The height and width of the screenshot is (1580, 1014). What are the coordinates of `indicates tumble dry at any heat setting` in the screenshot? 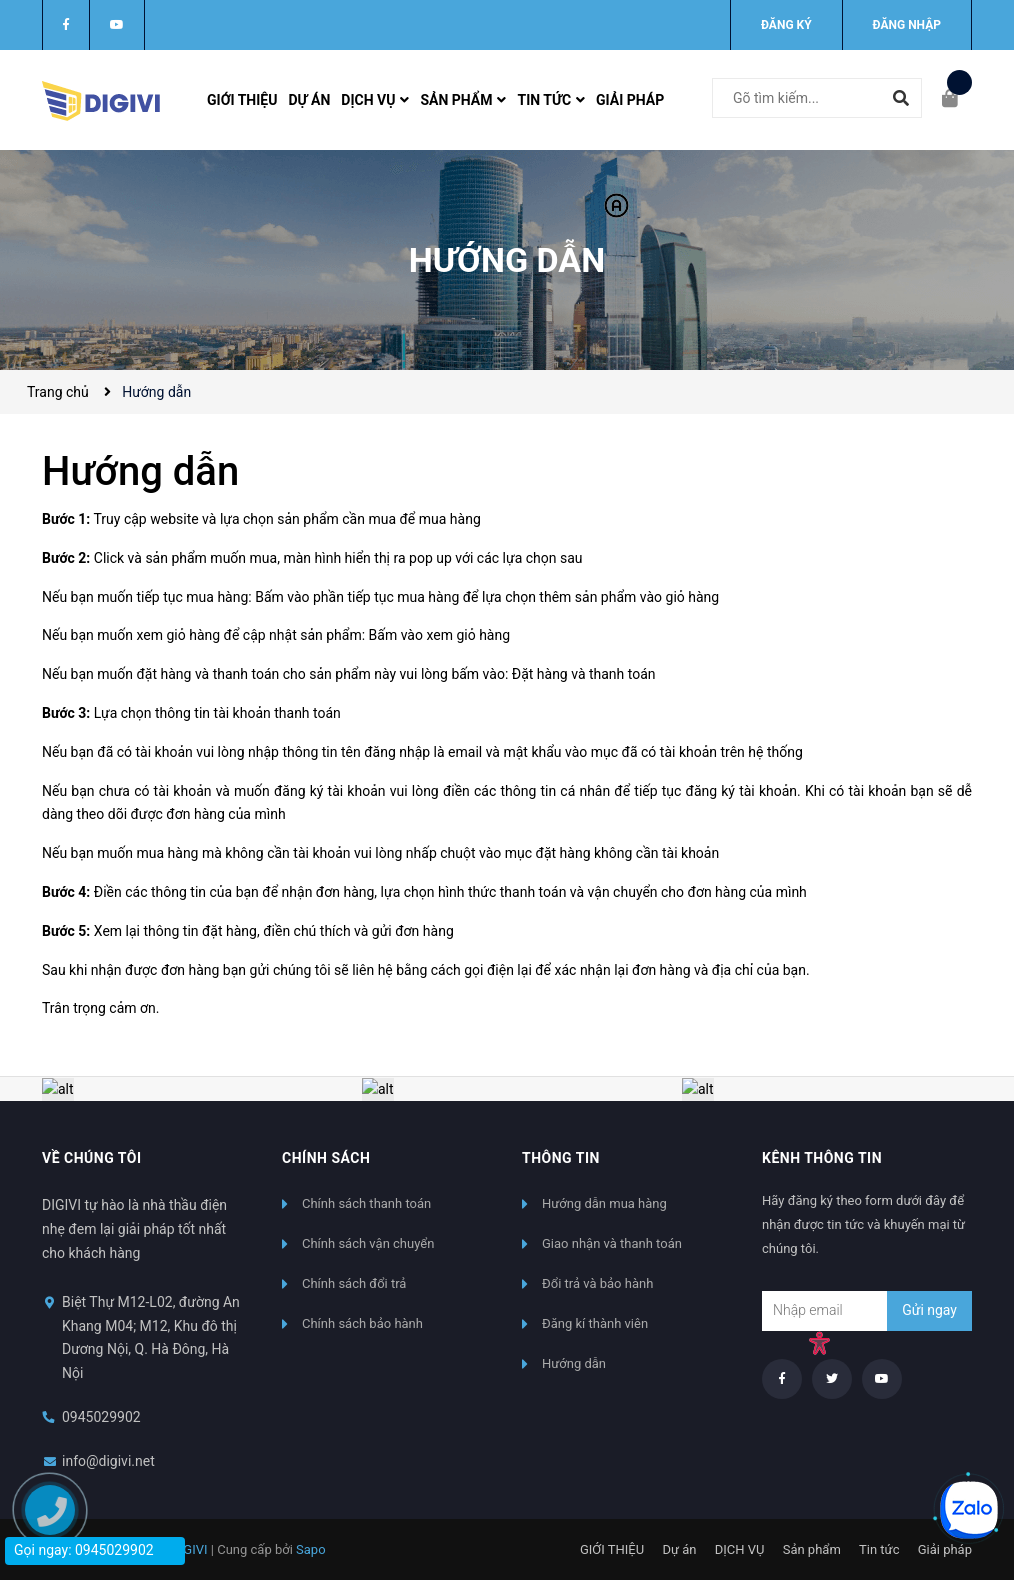 It's located at (616, 205).